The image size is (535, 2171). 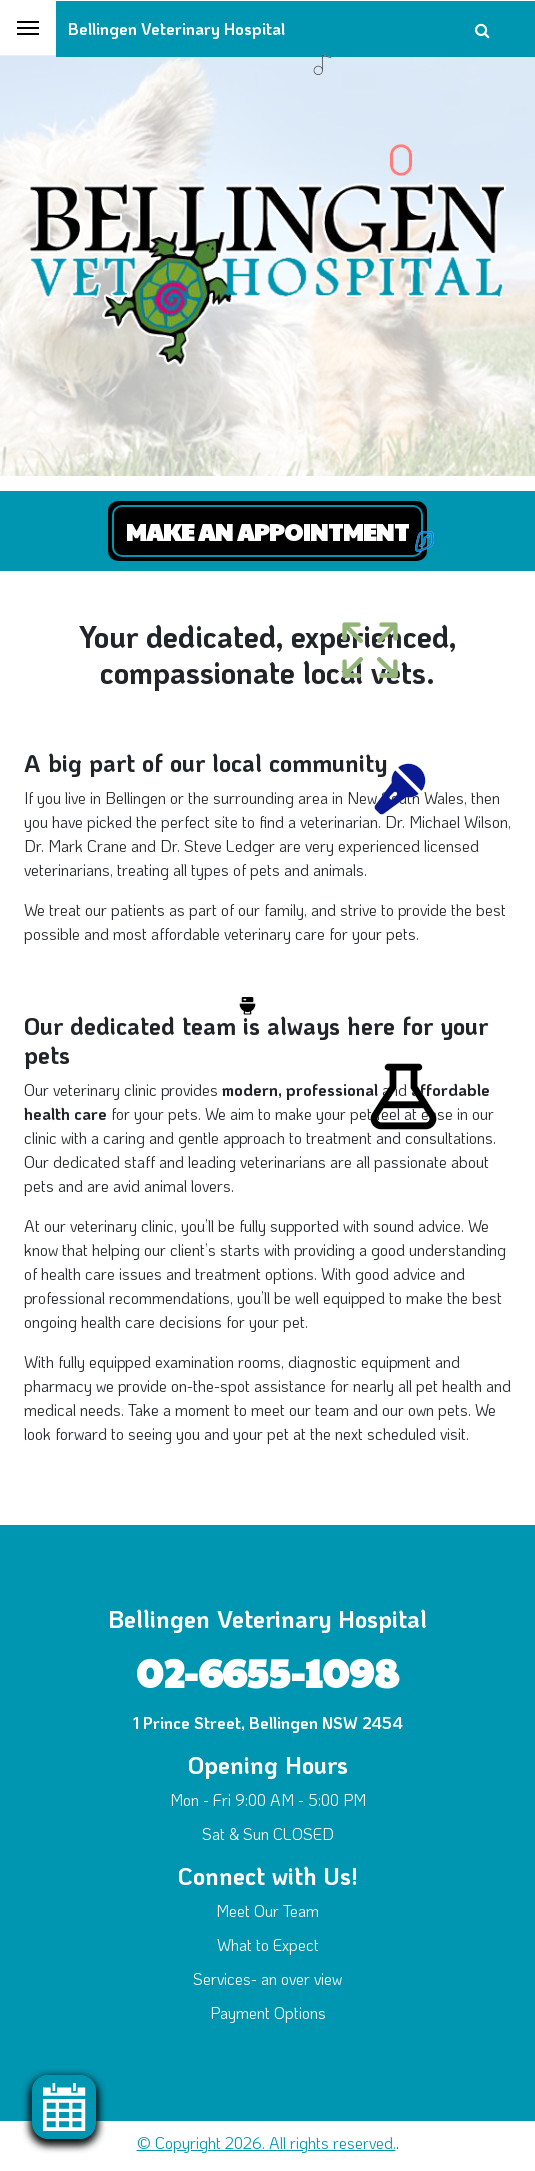 What do you see at coordinates (370, 650) in the screenshot?
I see `expand to fullscreen mode` at bounding box center [370, 650].